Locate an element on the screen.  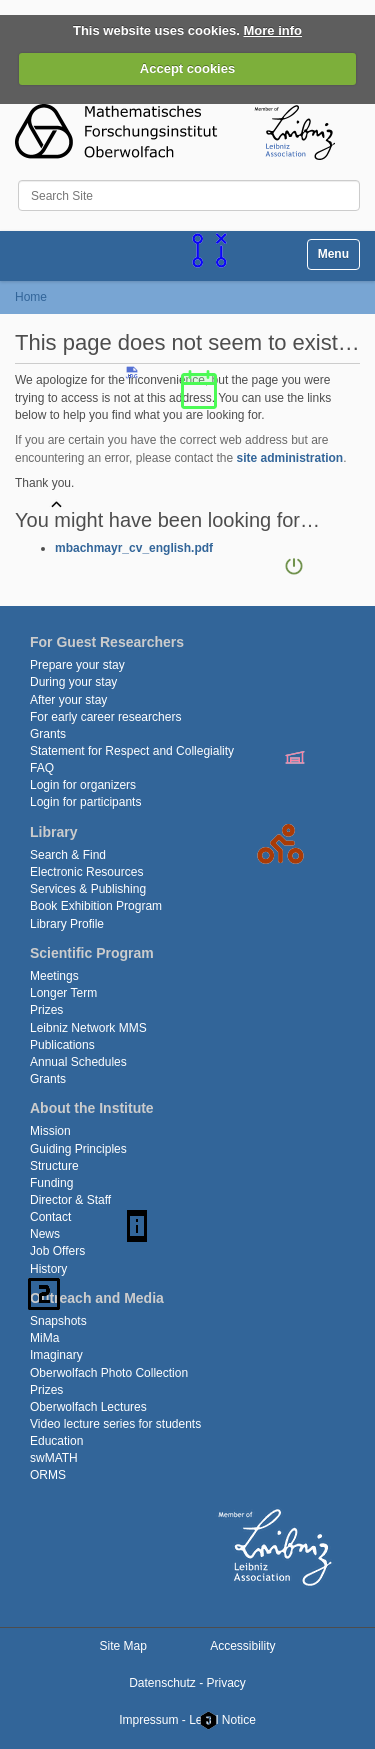
indicates items or categories starting with the letter J is located at coordinates (208, 1720).